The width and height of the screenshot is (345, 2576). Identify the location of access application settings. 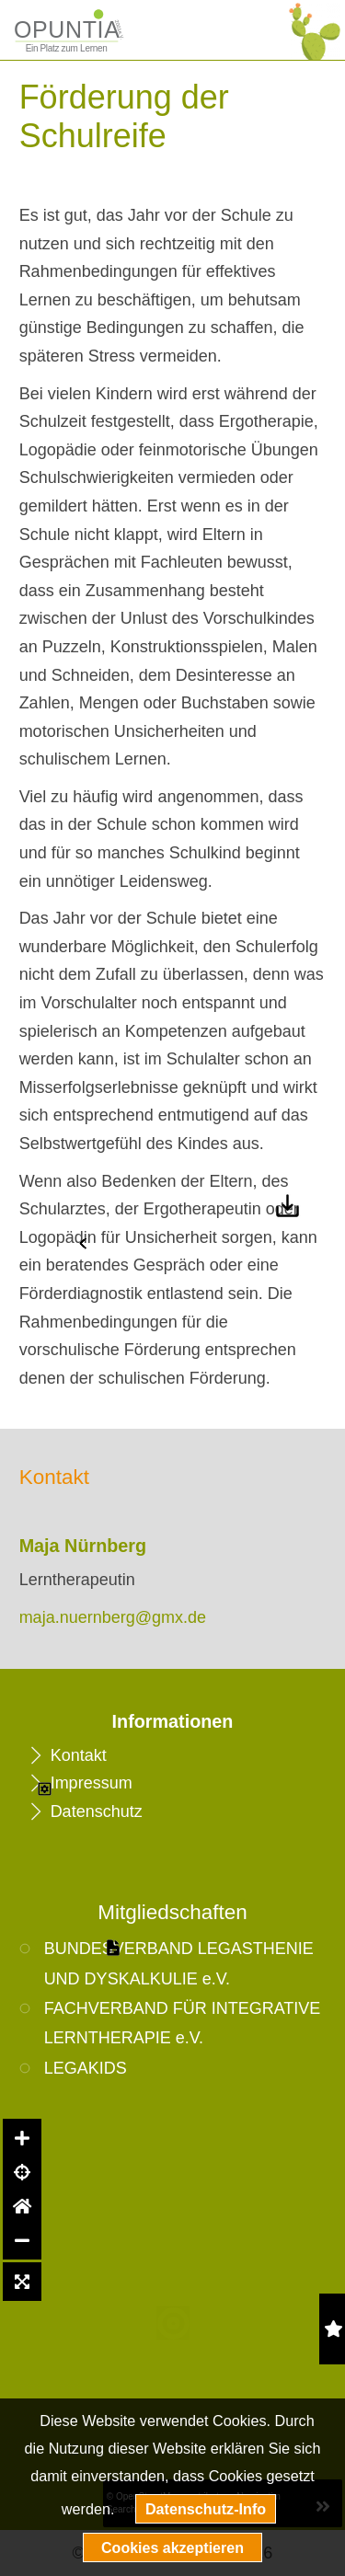
(44, 1788).